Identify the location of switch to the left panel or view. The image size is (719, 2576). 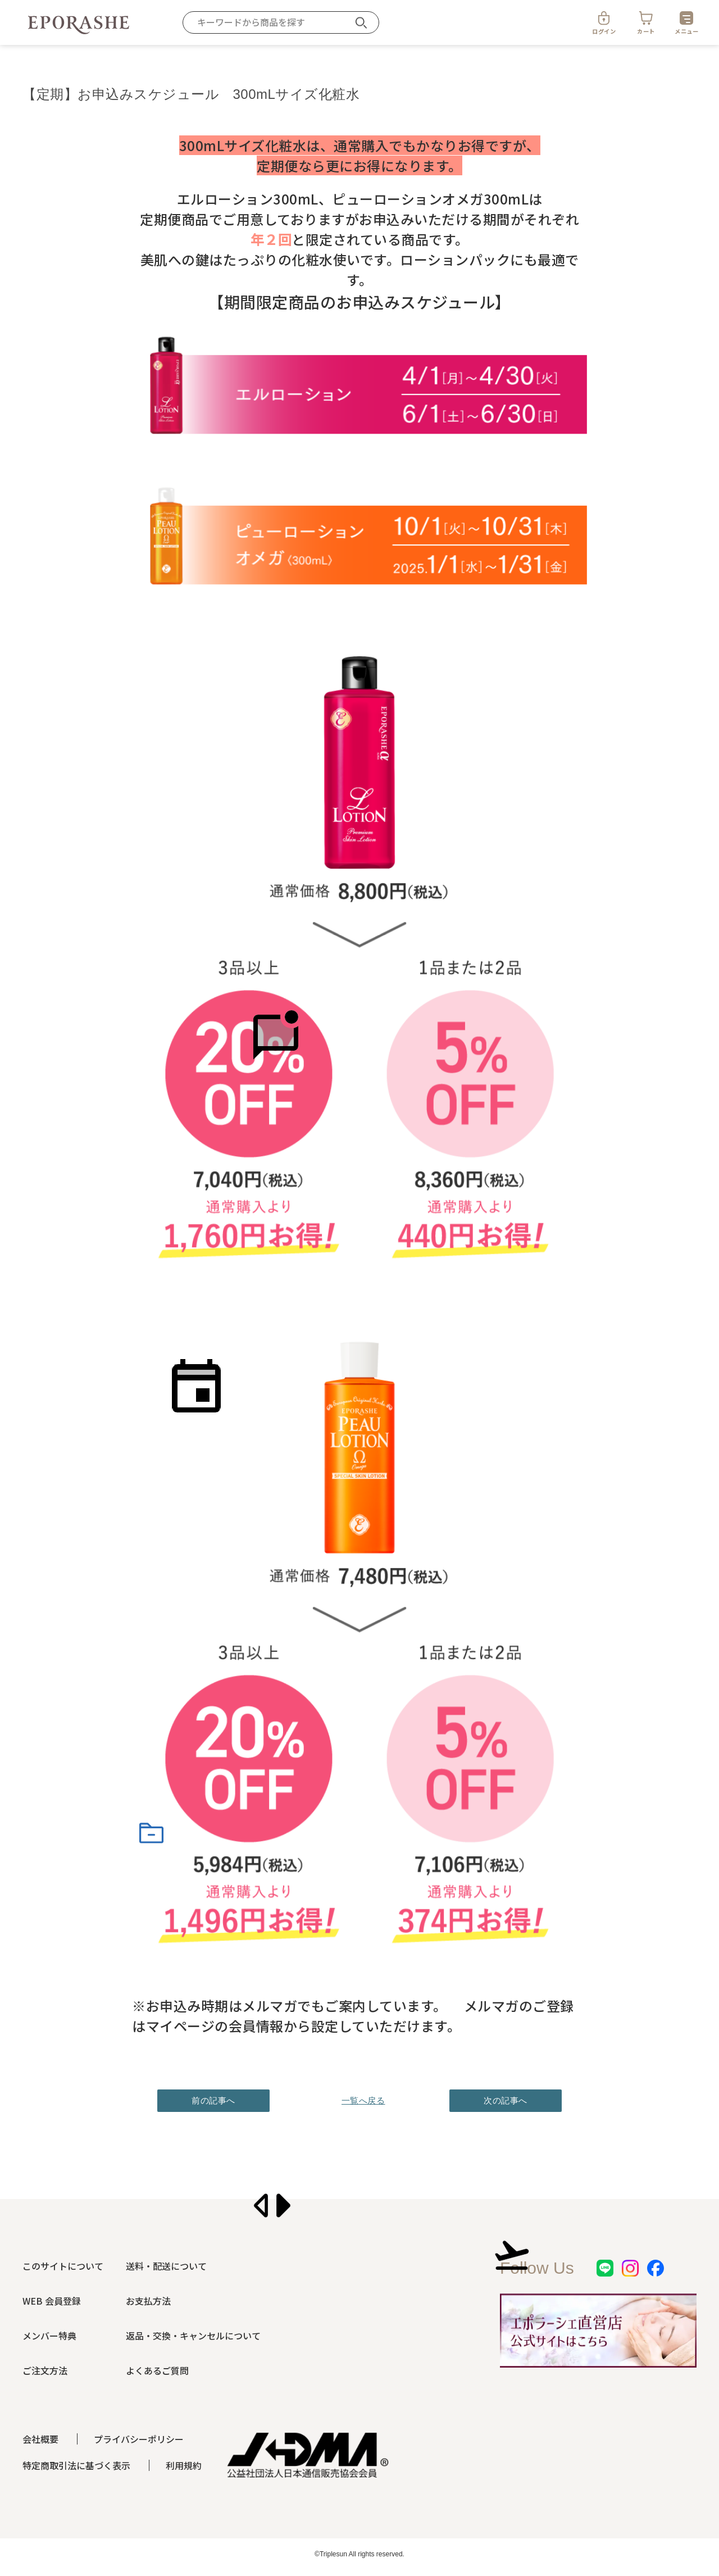
(272, 2205).